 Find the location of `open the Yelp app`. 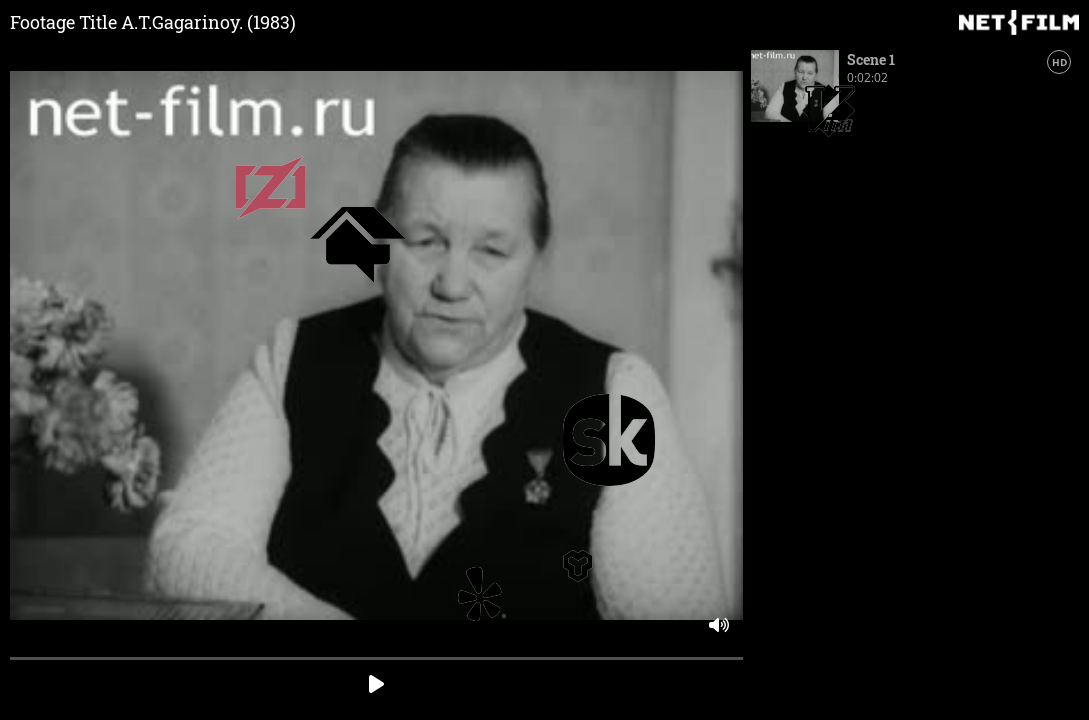

open the Yelp app is located at coordinates (482, 594).